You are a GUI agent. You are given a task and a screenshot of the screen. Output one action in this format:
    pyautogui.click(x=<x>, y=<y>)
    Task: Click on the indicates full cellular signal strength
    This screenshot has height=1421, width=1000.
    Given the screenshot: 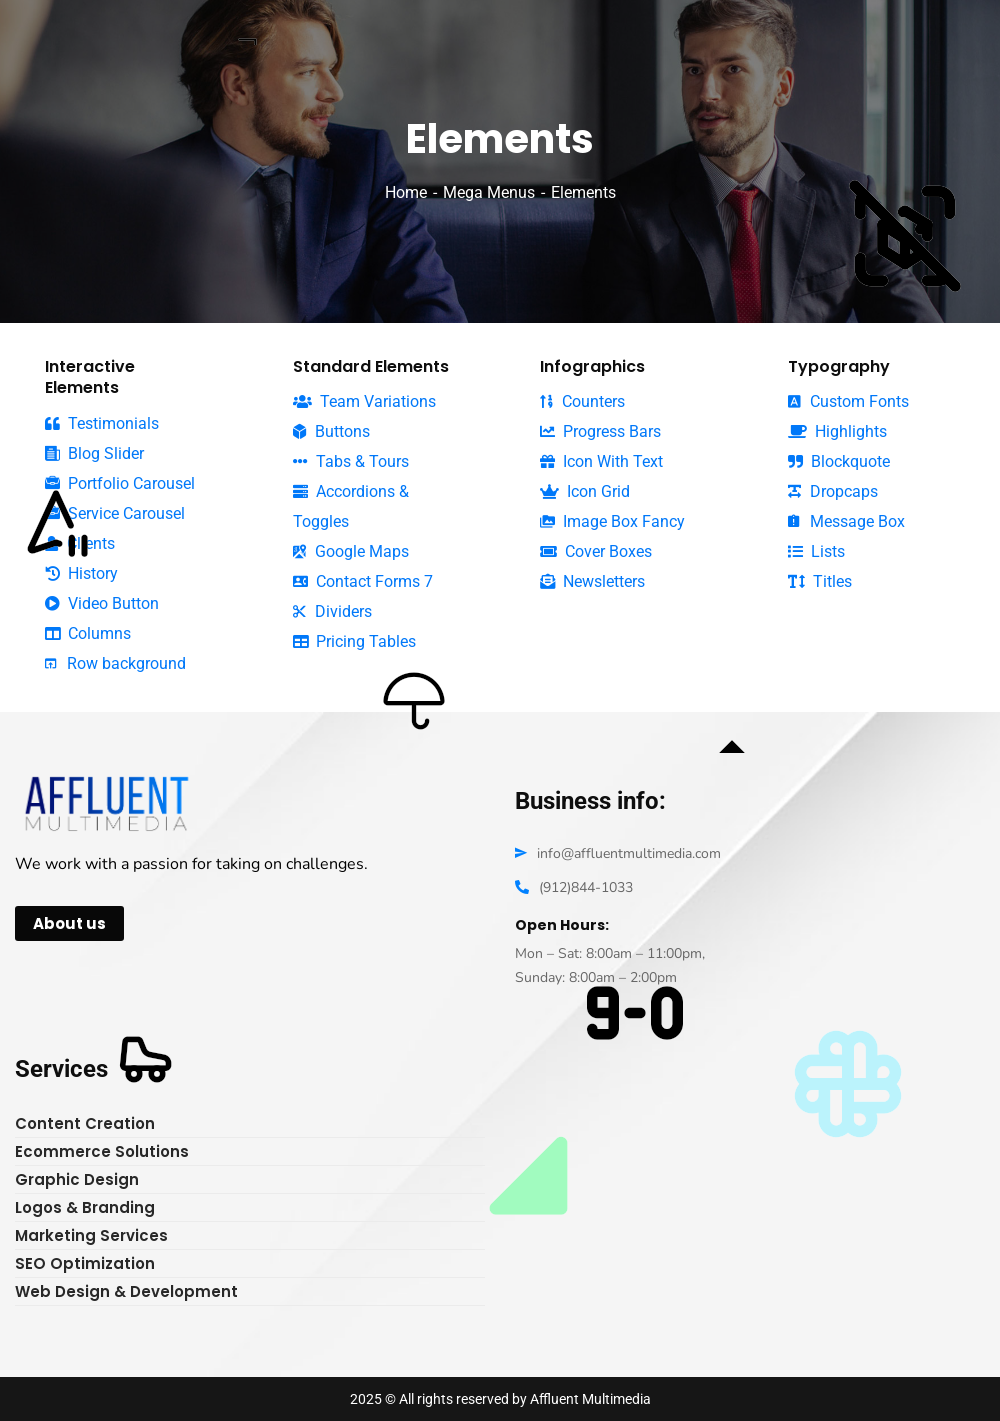 What is the action you would take?
    pyautogui.click(x=535, y=1179)
    